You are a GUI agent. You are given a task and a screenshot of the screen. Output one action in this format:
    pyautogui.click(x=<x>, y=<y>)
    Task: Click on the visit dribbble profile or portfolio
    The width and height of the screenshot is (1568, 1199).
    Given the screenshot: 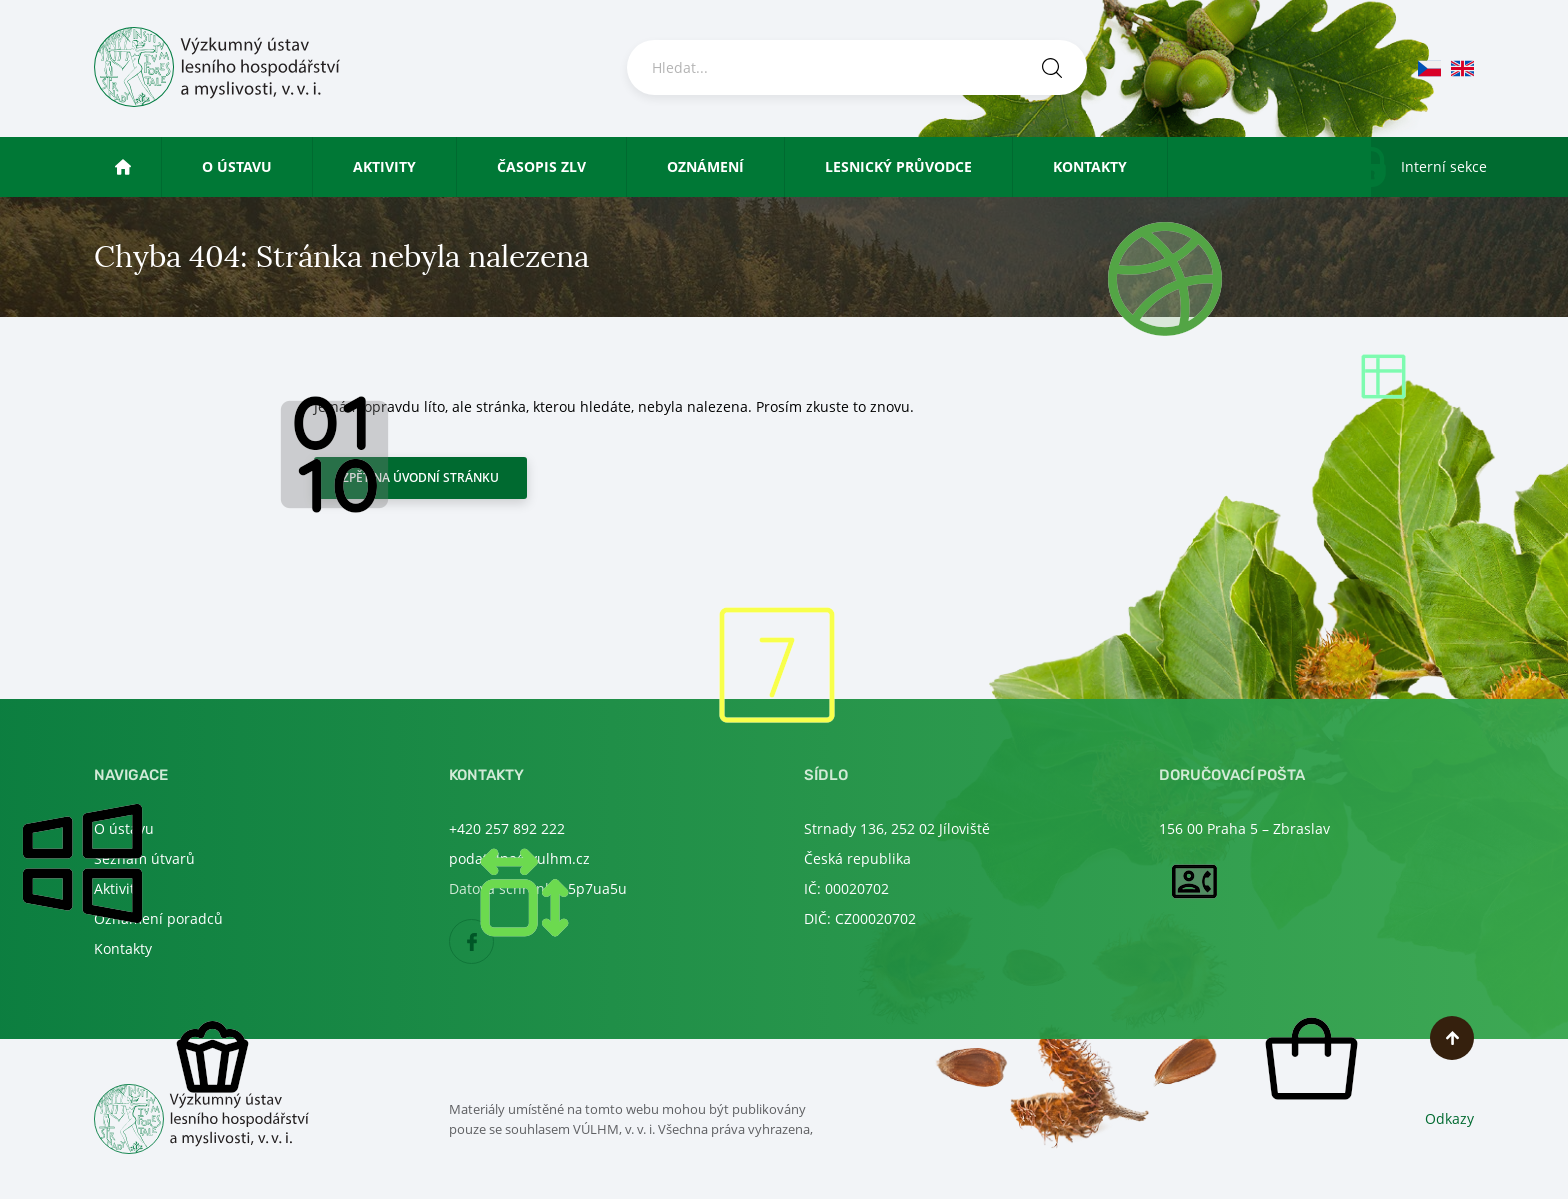 What is the action you would take?
    pyautogui.click(x=1165, y=279)
    